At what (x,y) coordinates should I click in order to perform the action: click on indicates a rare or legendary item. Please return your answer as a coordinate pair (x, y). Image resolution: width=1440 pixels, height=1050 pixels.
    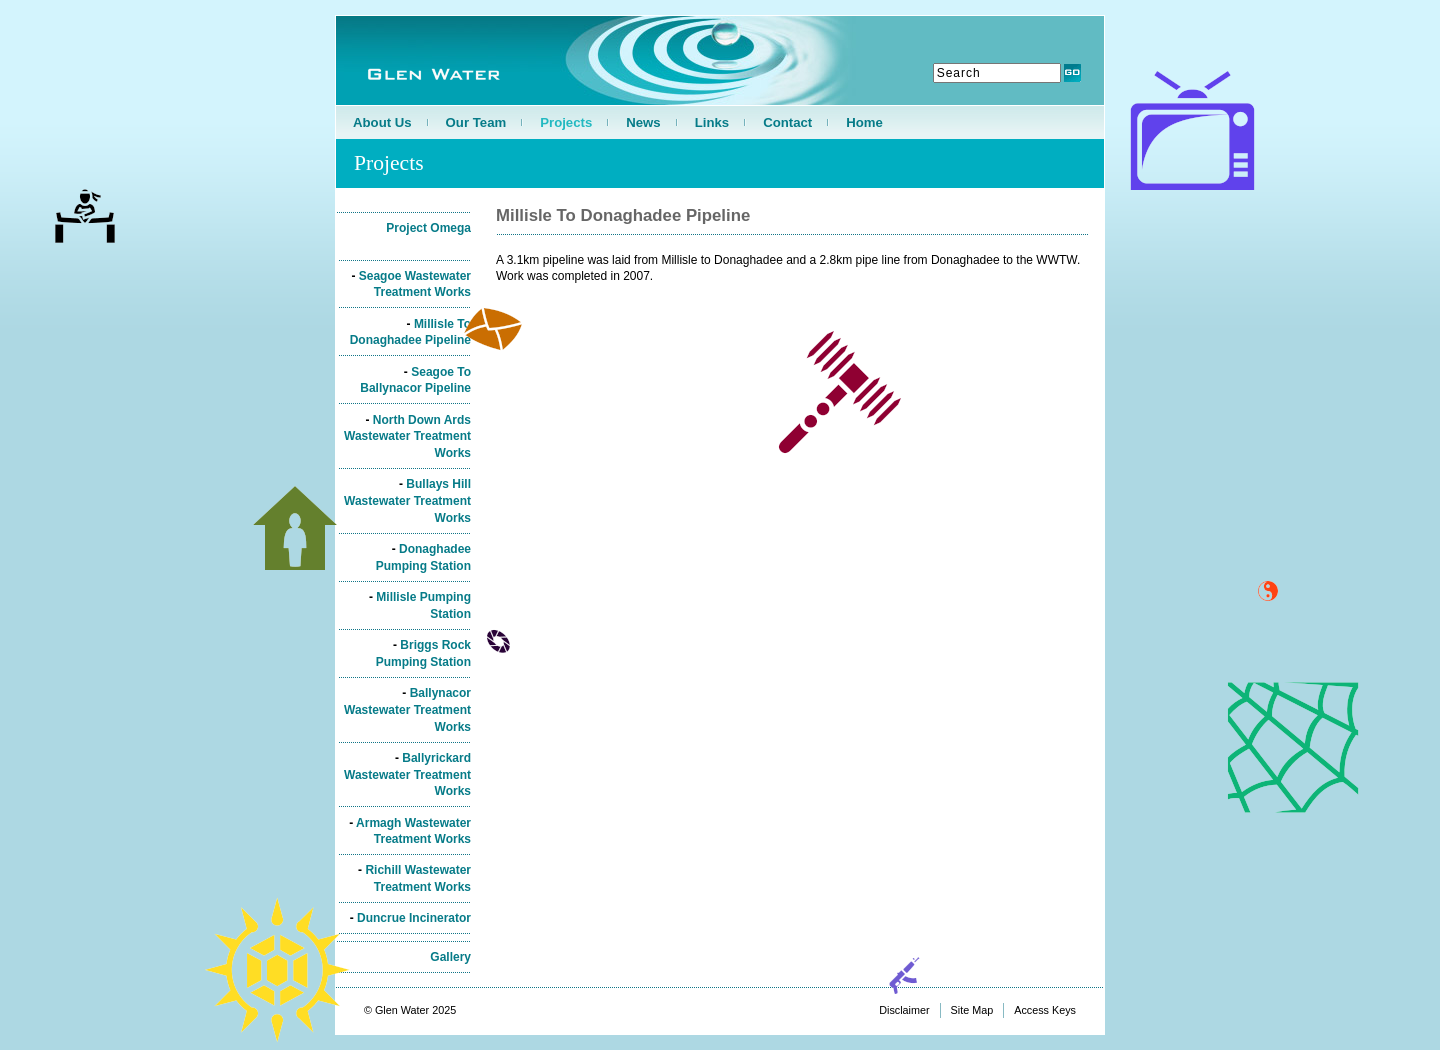
    Looking at the image, I should click on (276, 969).